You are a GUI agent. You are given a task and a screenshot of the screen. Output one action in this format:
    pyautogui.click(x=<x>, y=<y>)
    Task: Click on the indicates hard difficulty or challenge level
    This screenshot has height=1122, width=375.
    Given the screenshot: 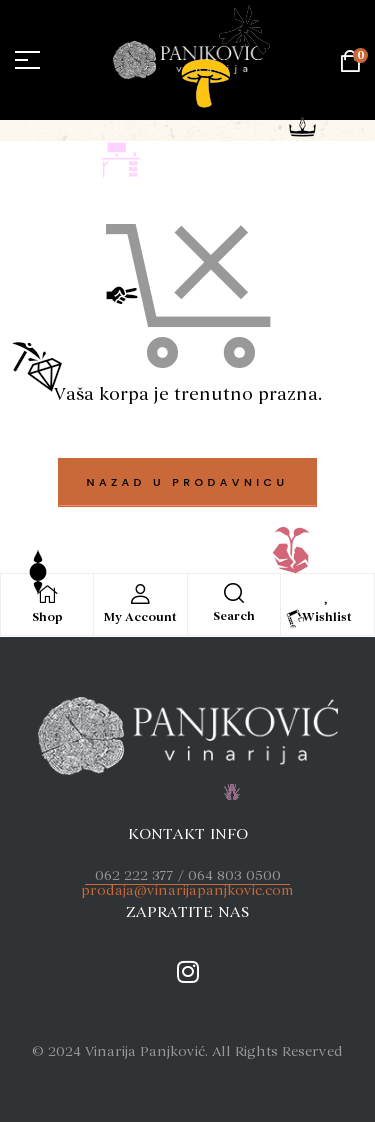 What is the action you would take?
    pyautogui.click(x=37, y=367)
    